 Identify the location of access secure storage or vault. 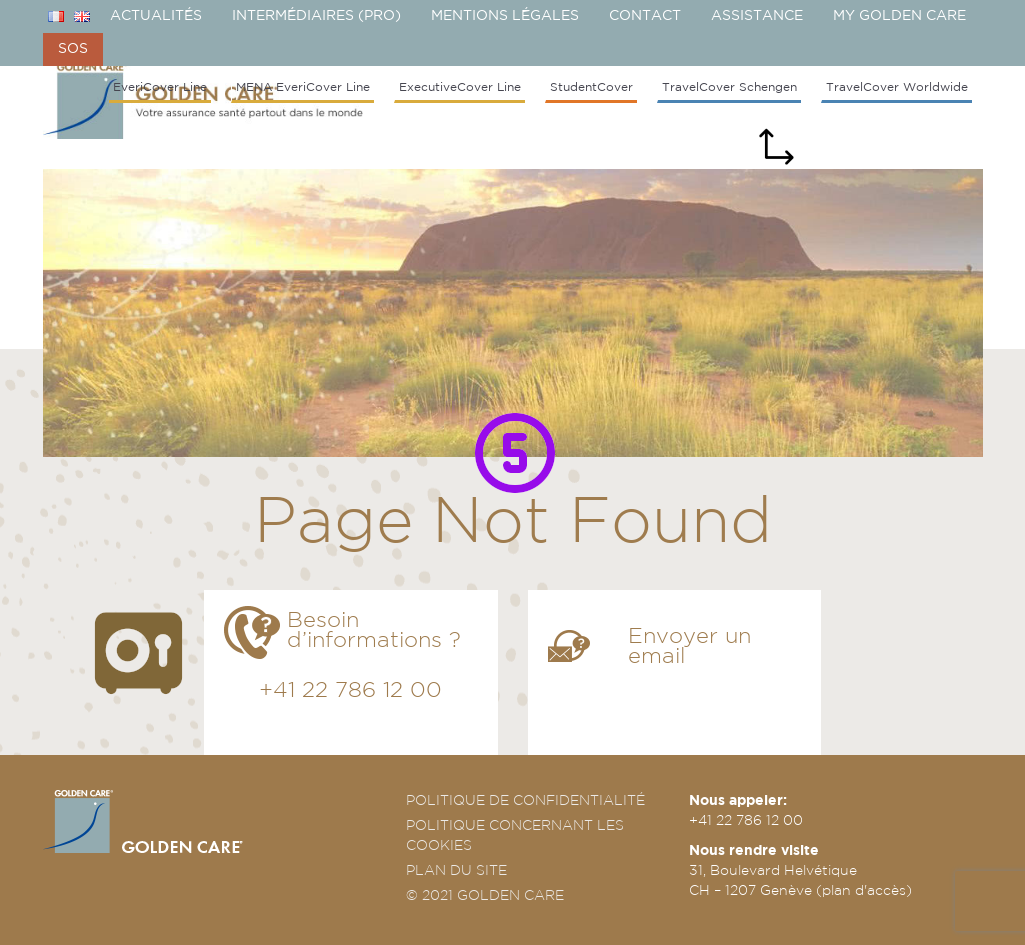
(138, 650).